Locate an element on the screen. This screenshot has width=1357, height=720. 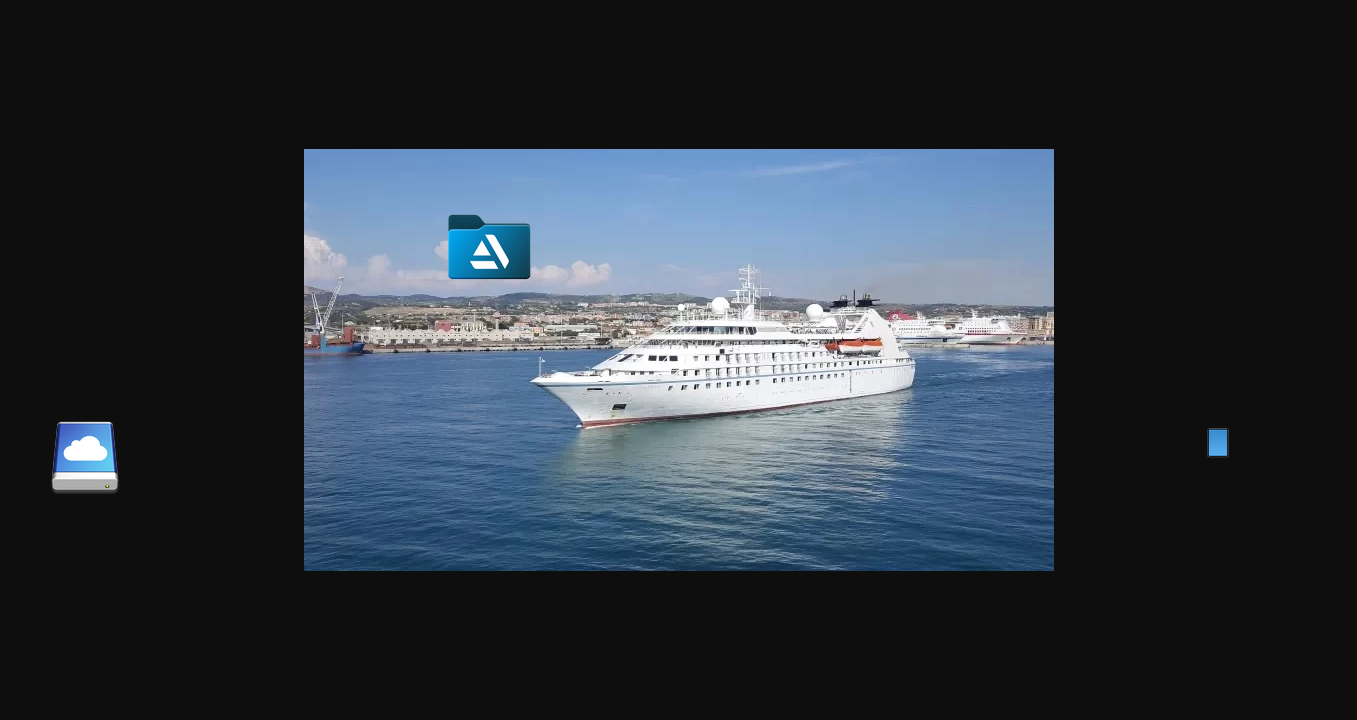
iPad Pro device connected to your system is located at coordinates (1218, 443).